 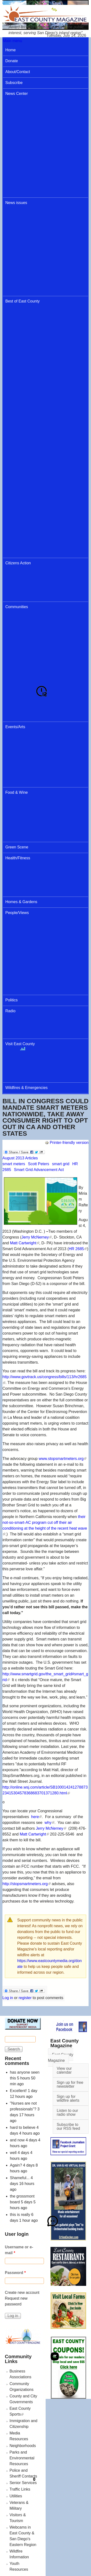 What do you see at coordinates (23, 1049) in the screenshot?
I see `open Deezer music streaming app` at bounding box center [23, 1049].